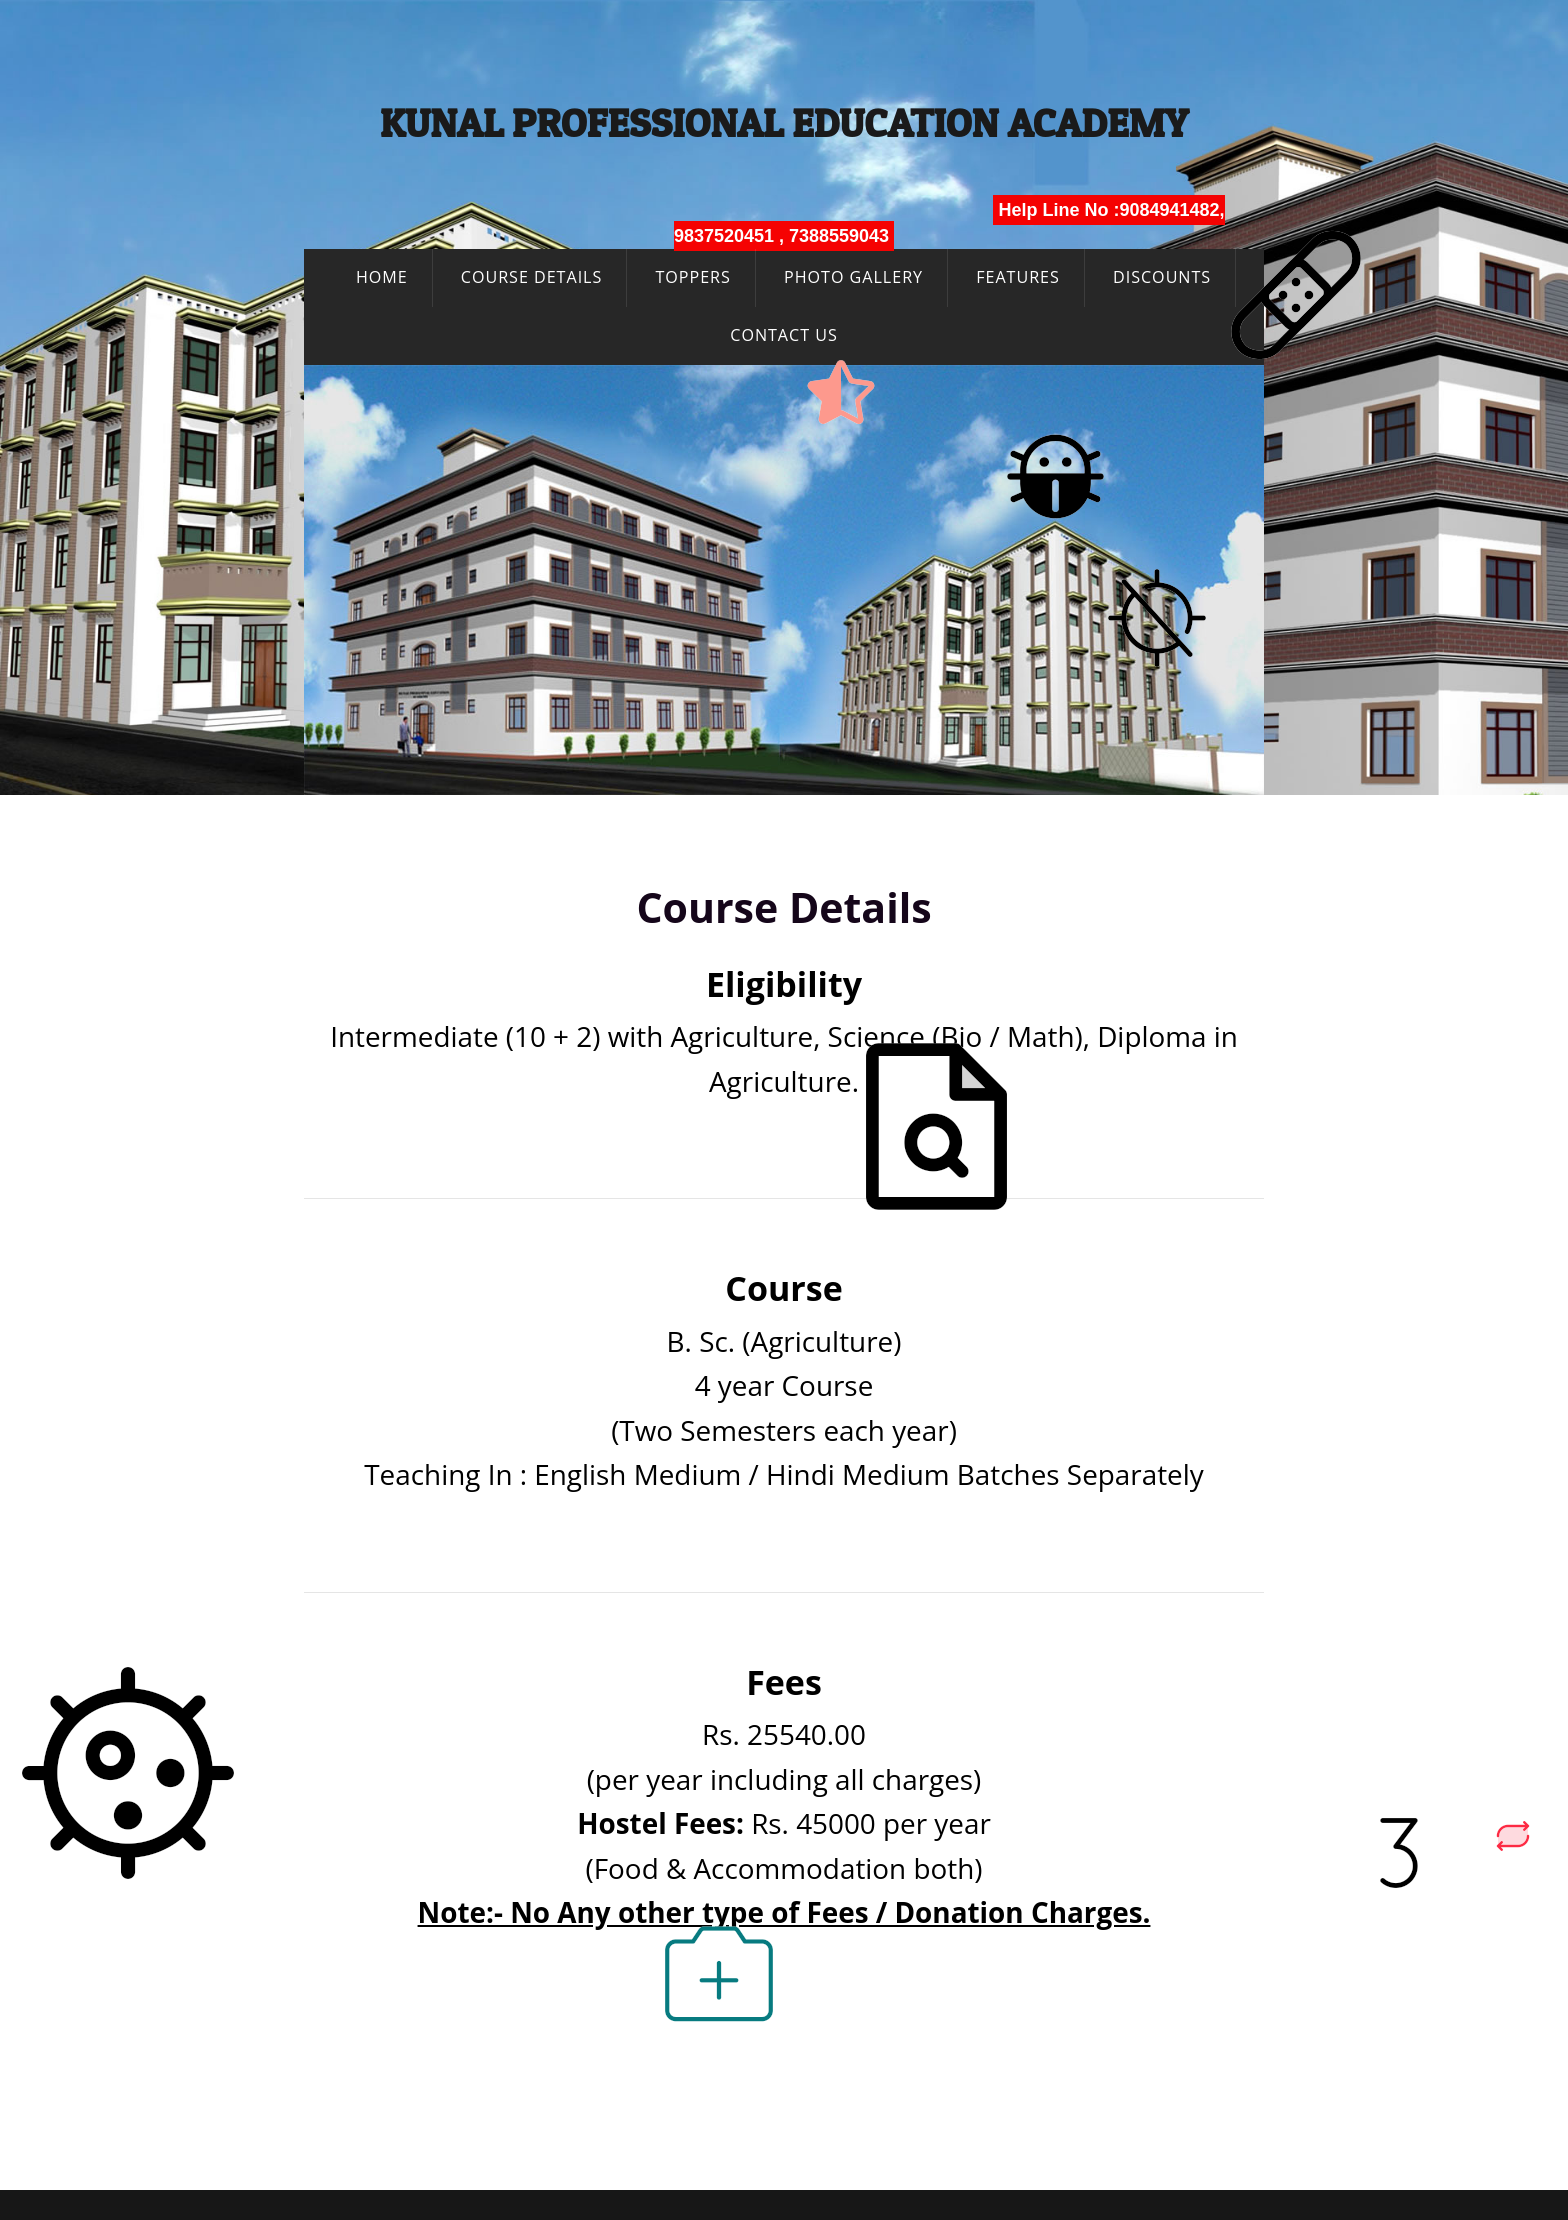  Describe the element at coordinates (1055, 476) in the screenshot. I see `report a bug or issue` at that location.